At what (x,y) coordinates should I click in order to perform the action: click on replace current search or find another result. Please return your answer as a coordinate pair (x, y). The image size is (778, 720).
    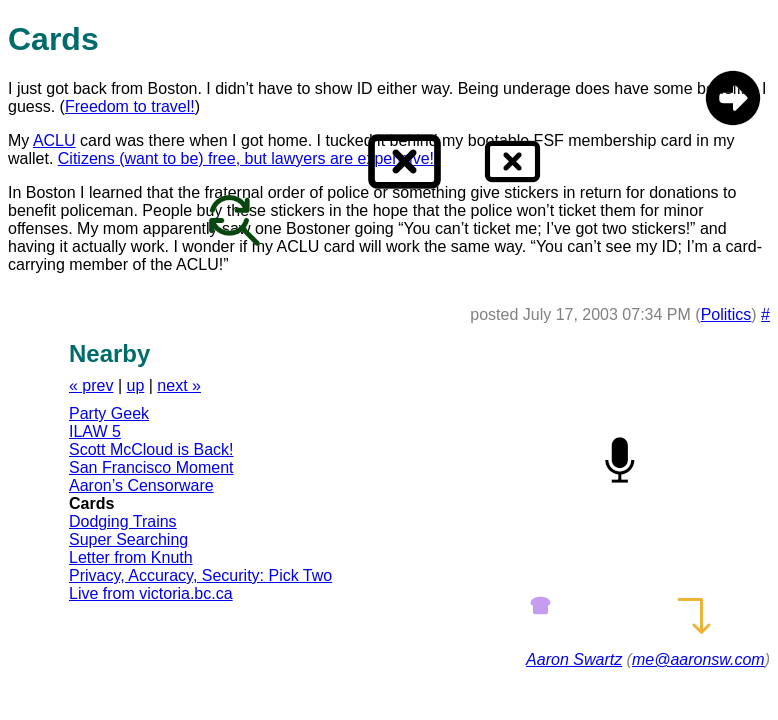
    Looking at the image, I should click on (234, 220).